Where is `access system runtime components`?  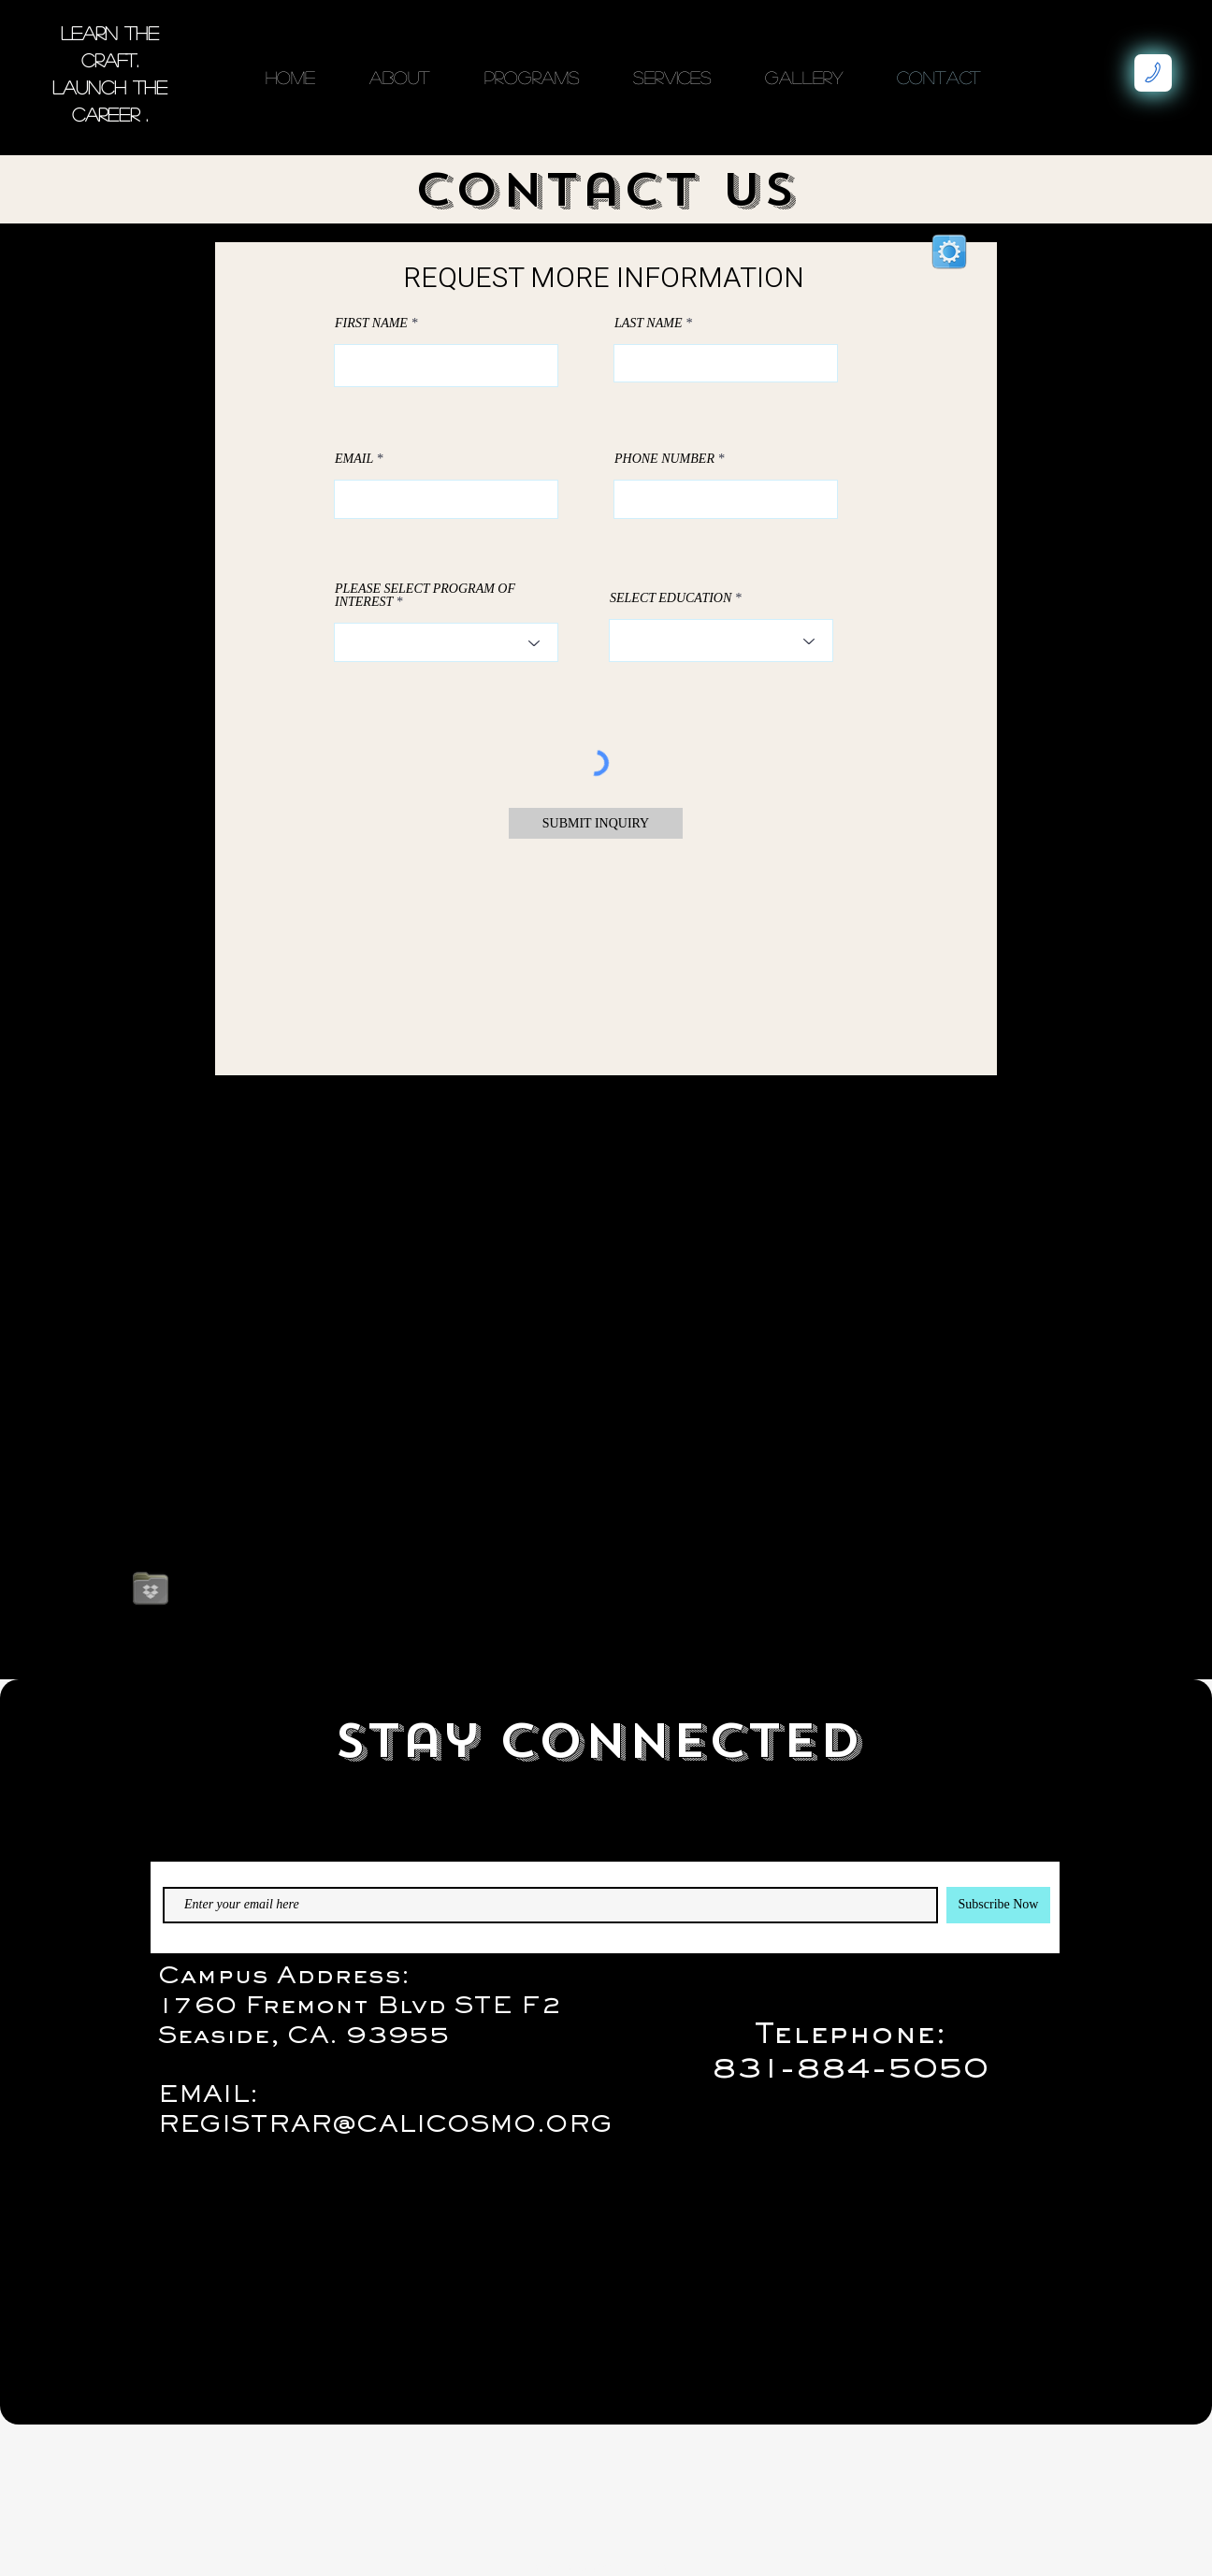 access system runtime components is located at coordinates (949, 252).